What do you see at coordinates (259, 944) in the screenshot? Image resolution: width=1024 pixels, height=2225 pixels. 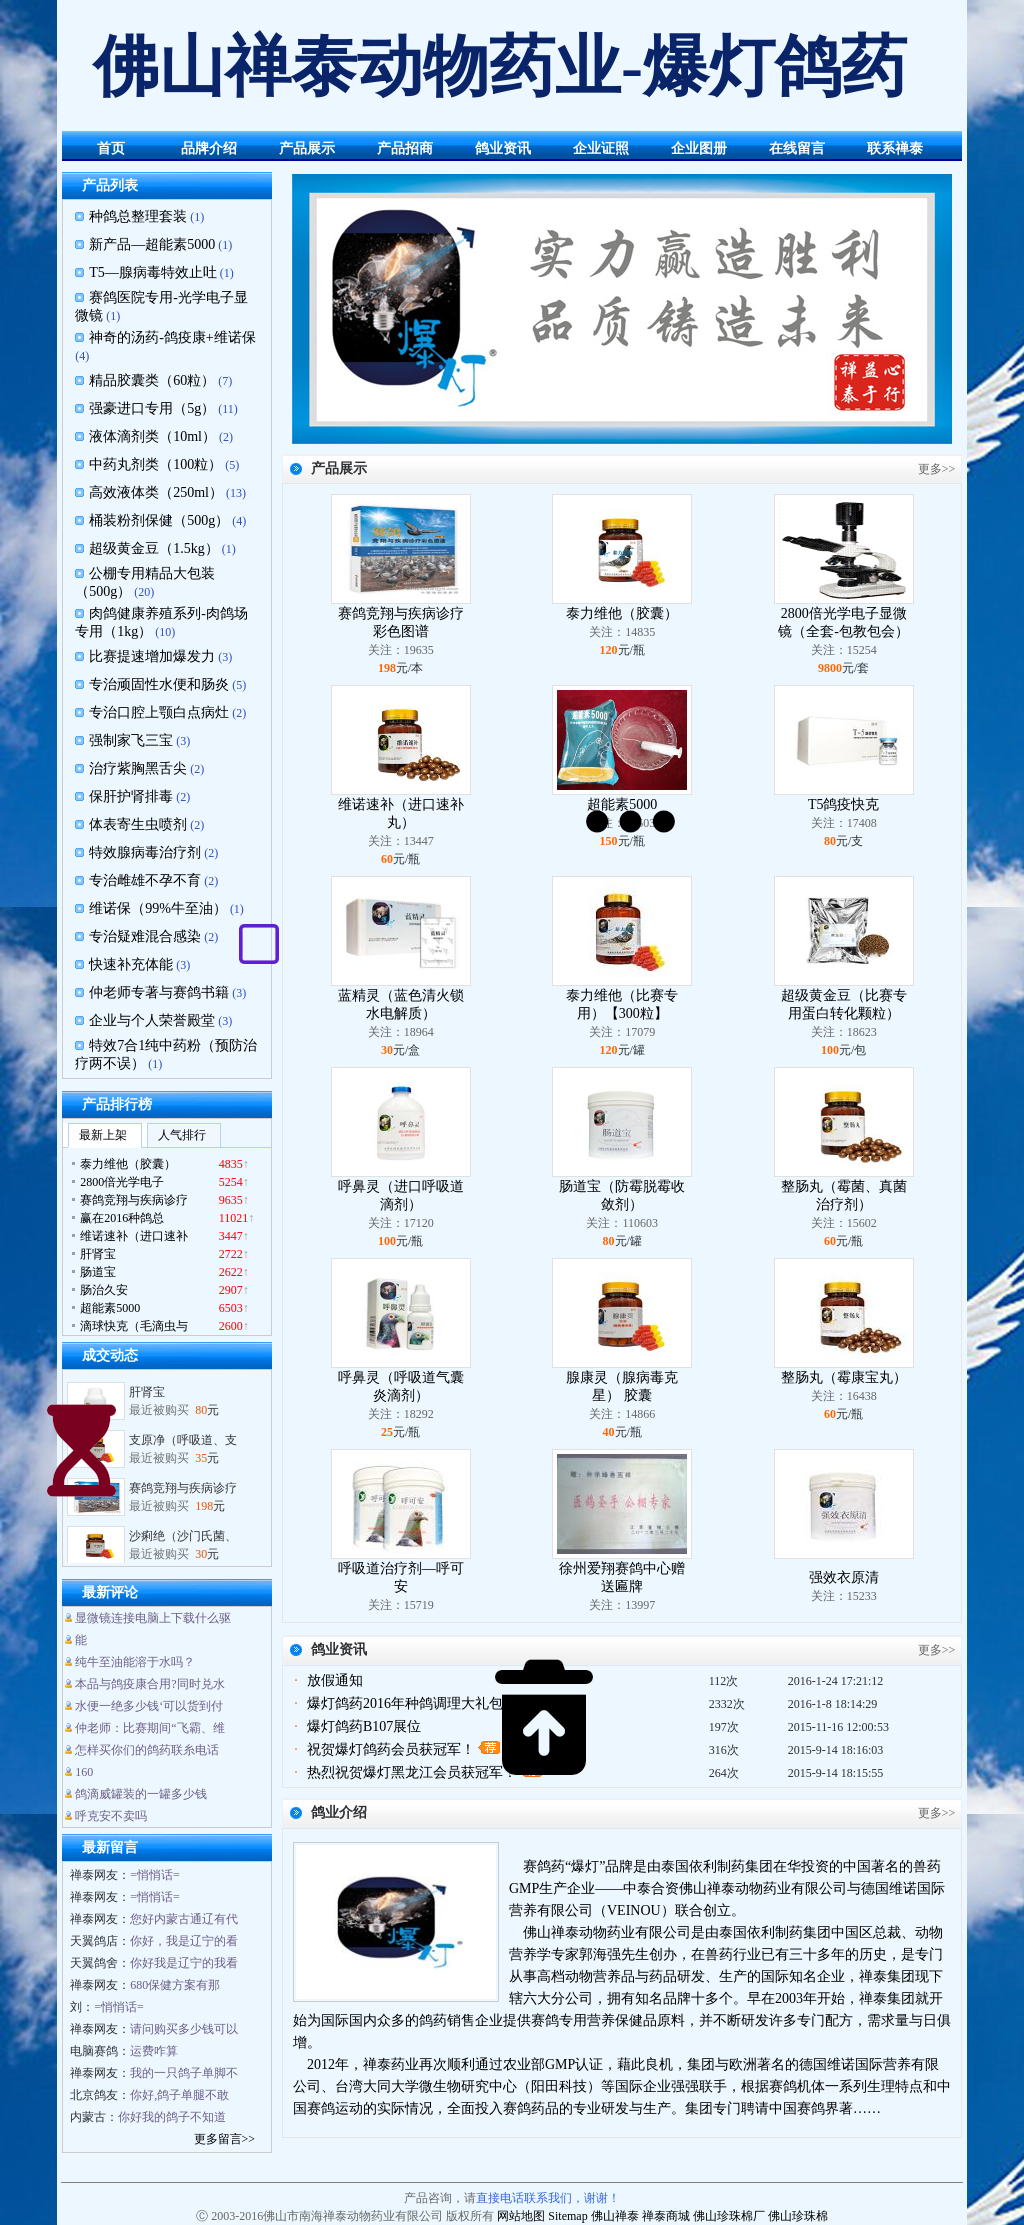 I see `select or deselect an item` at bounding box center [259, 944].